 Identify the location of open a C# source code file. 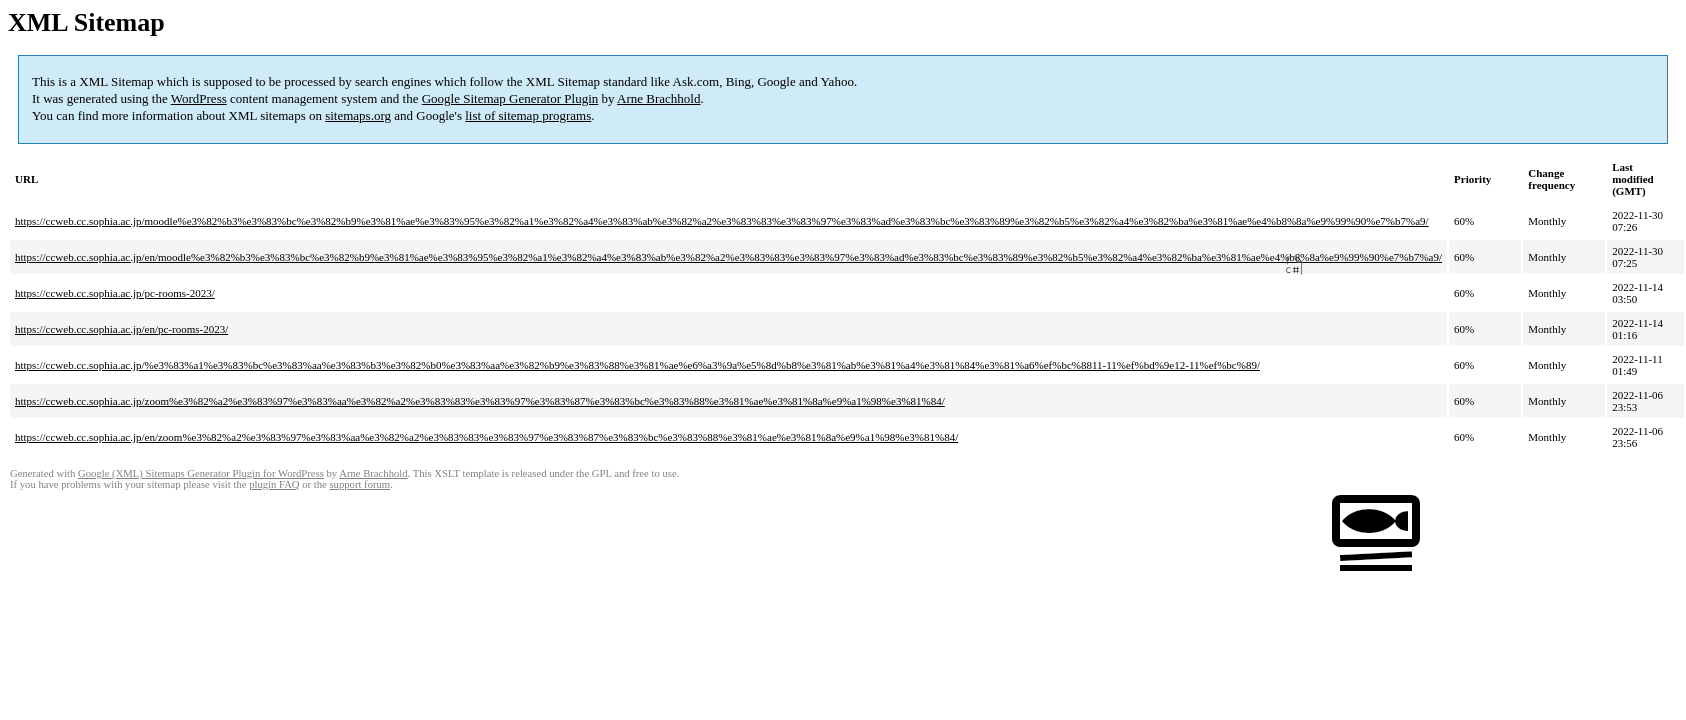
(1294, 265).